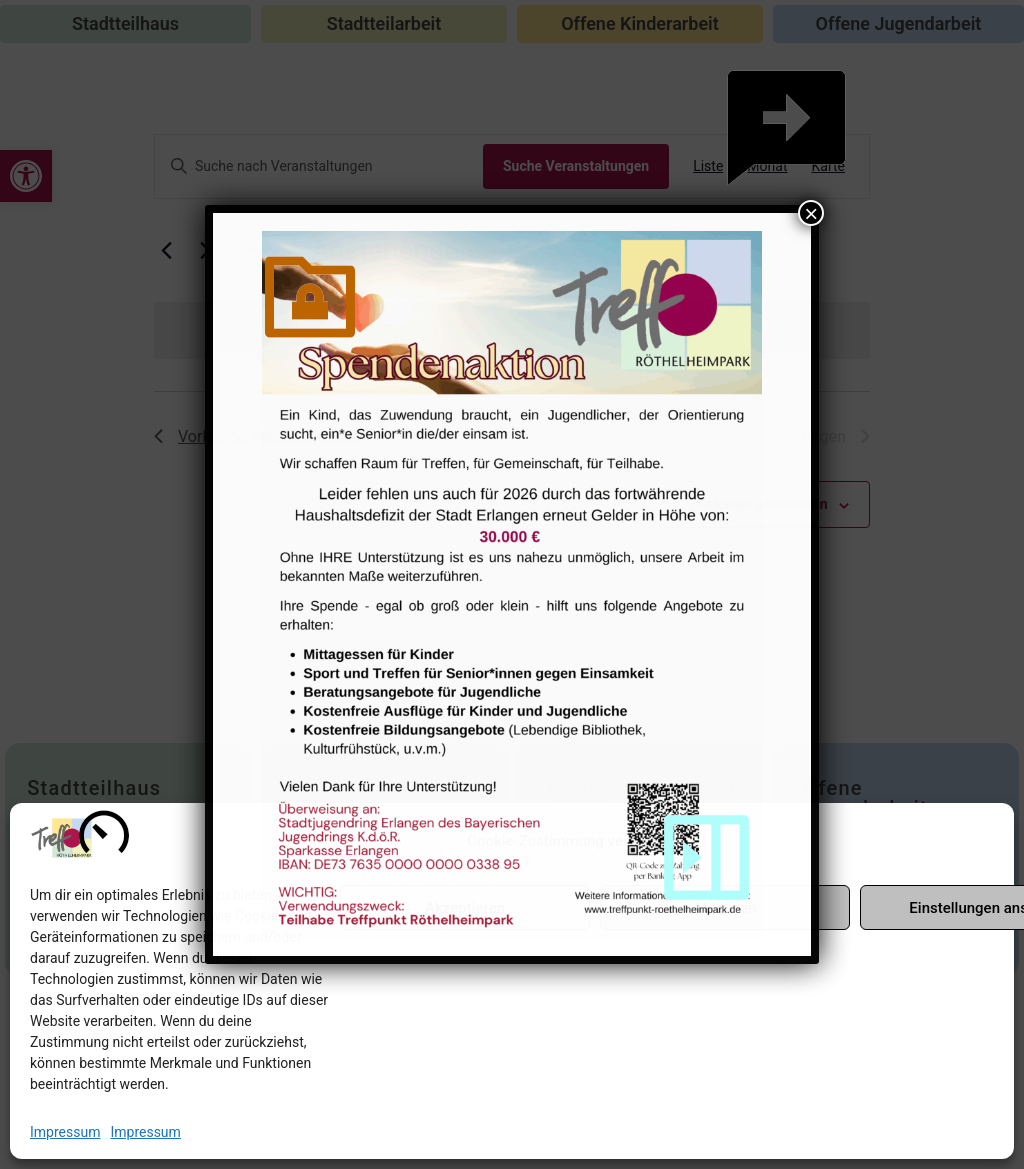  Describe the element at coordinates (786, 123) in the screenshot. I see `forward a chat message` at that location.